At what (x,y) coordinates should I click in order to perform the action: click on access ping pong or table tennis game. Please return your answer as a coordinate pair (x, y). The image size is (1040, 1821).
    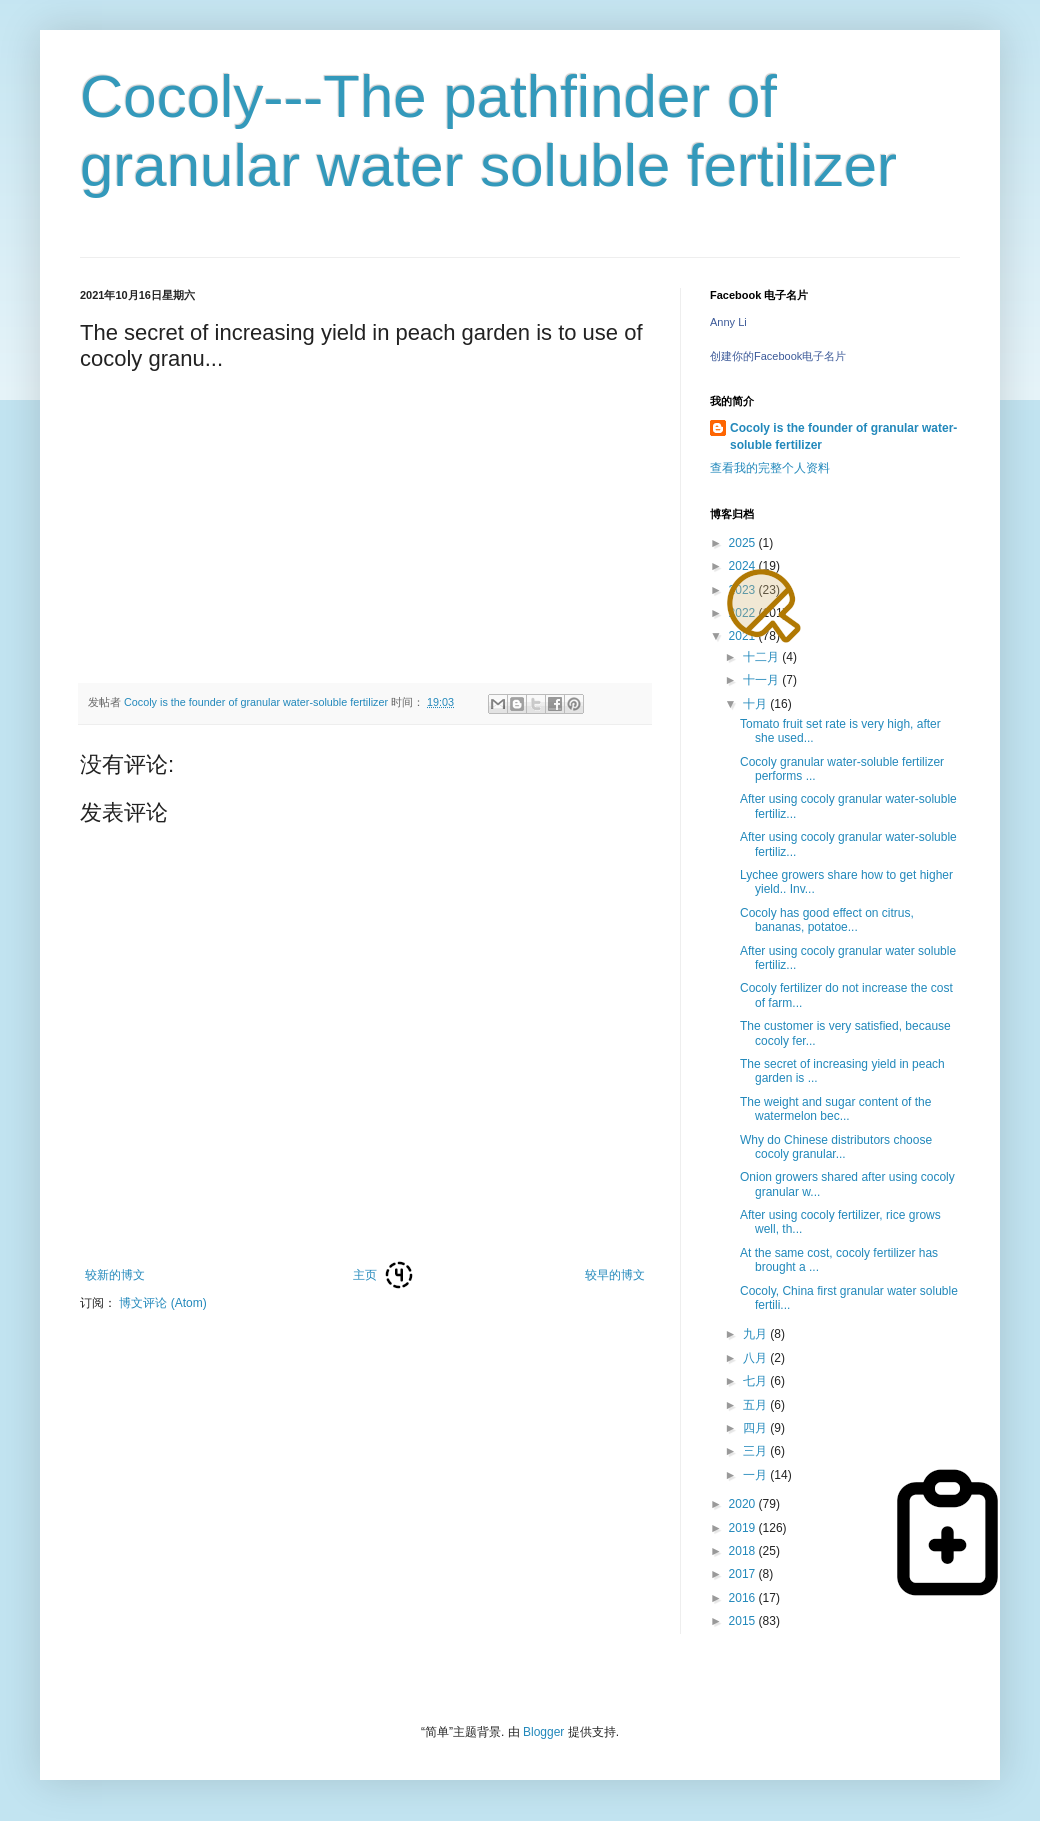
    Looking at the image, I should click on (762, 604).